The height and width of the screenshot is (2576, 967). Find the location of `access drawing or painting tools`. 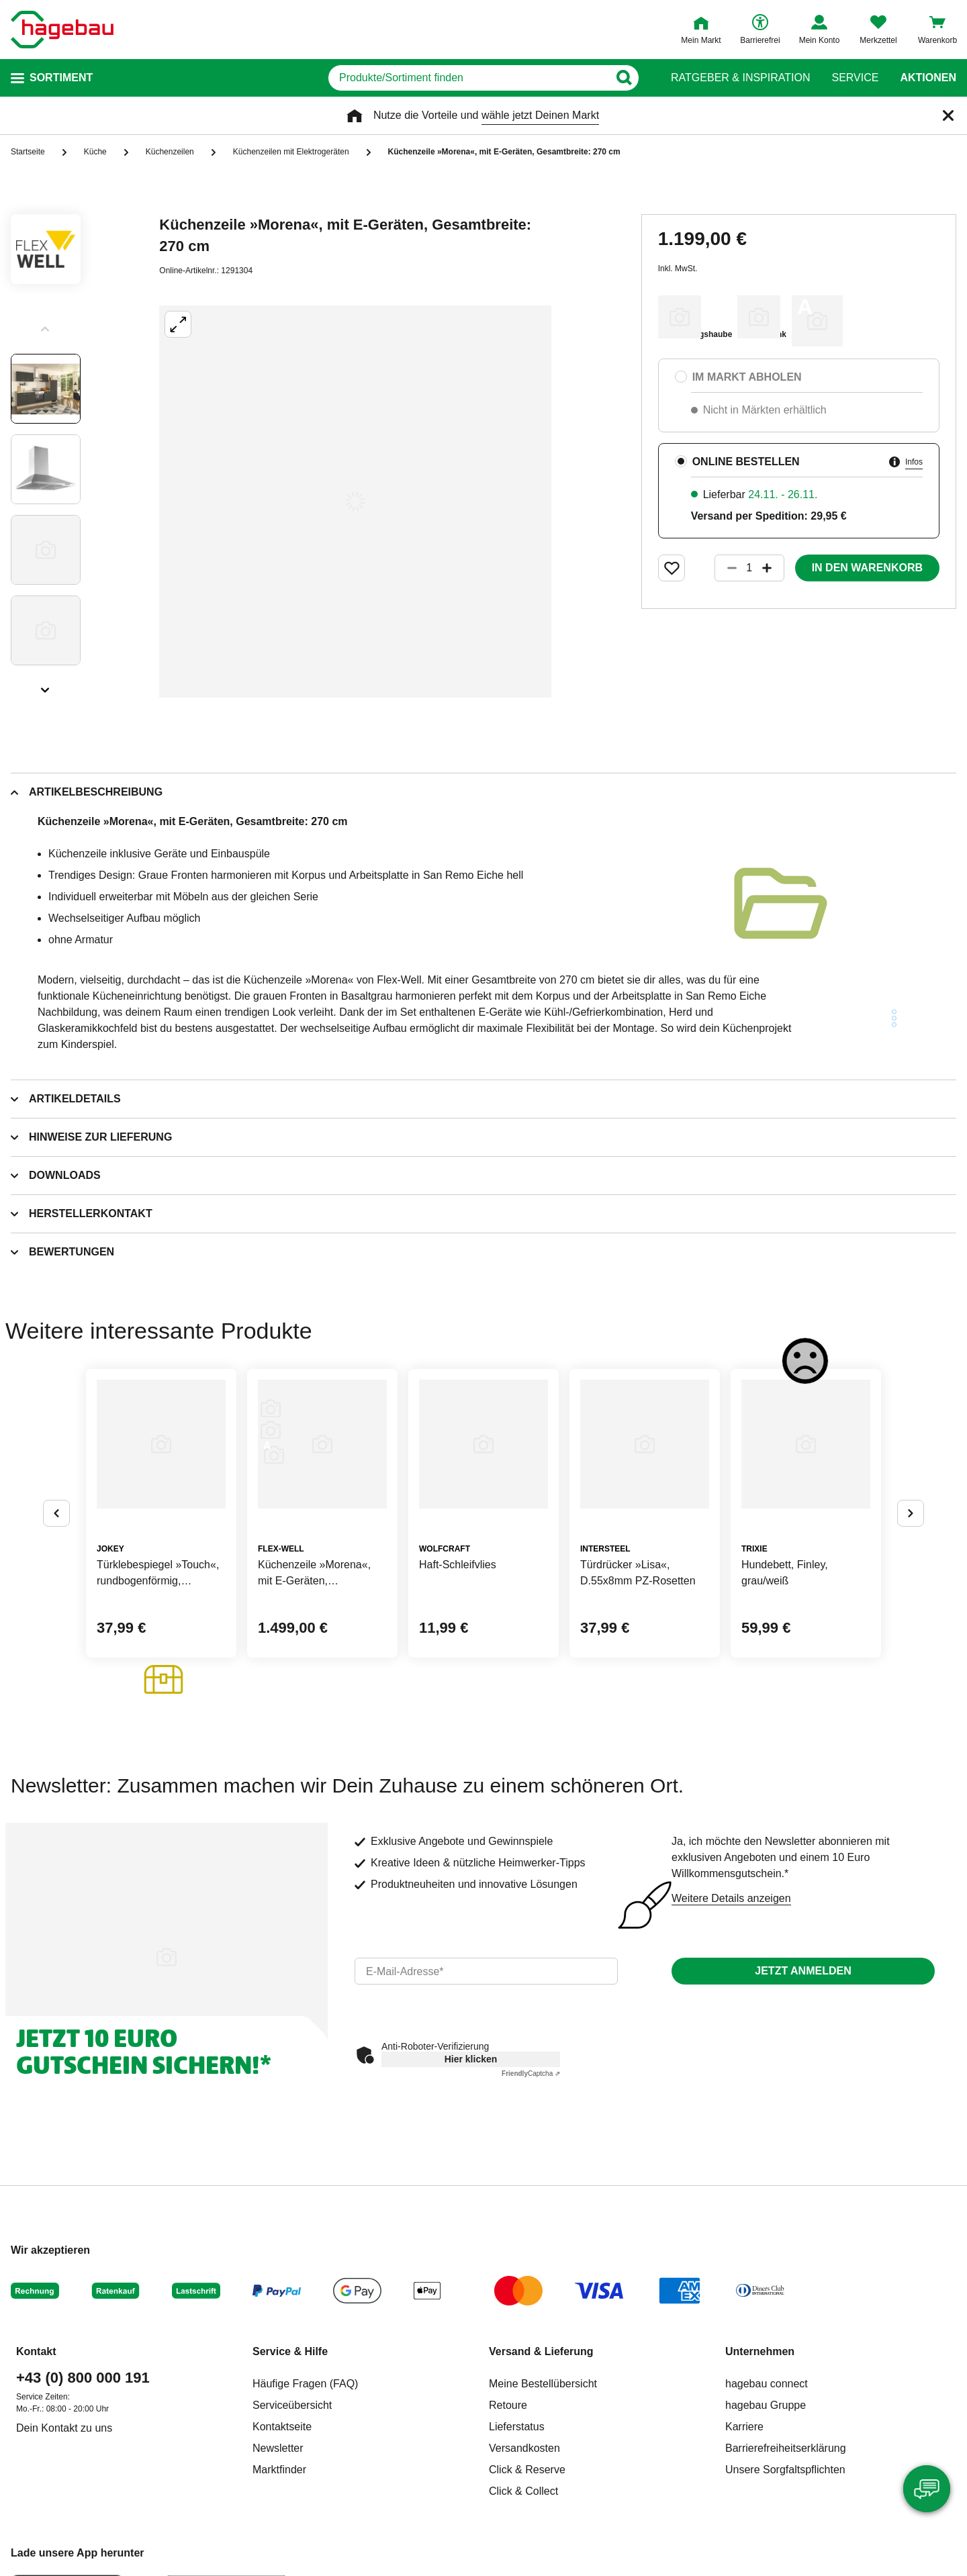

access drawing or painting tools is located at coordinates (647, 1906).